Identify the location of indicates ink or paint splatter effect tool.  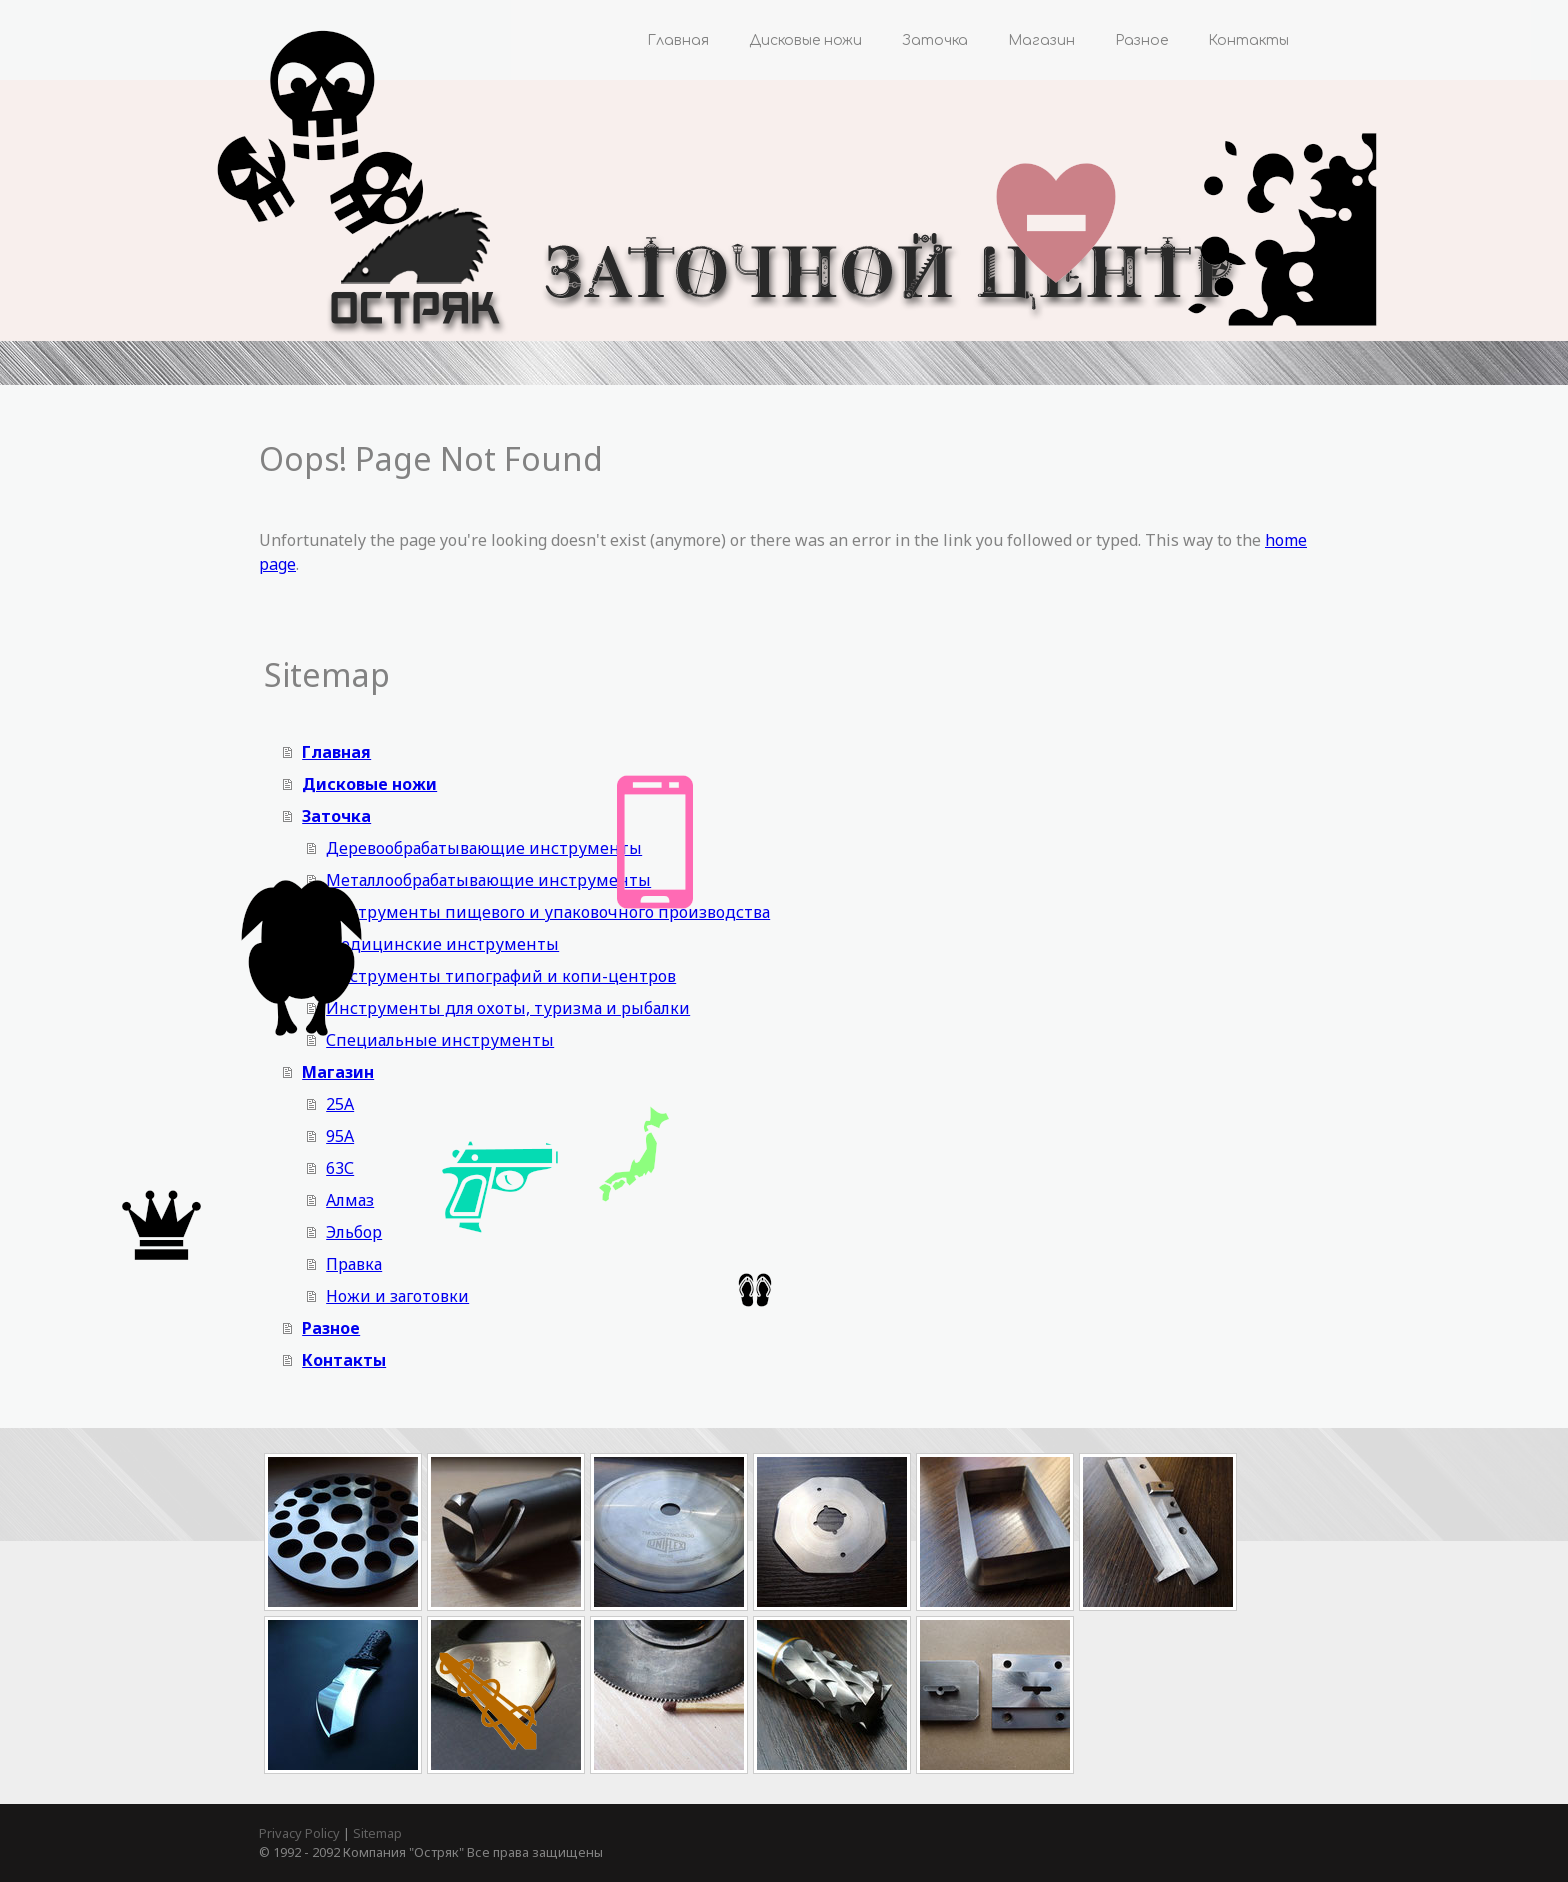
(1282, 230).